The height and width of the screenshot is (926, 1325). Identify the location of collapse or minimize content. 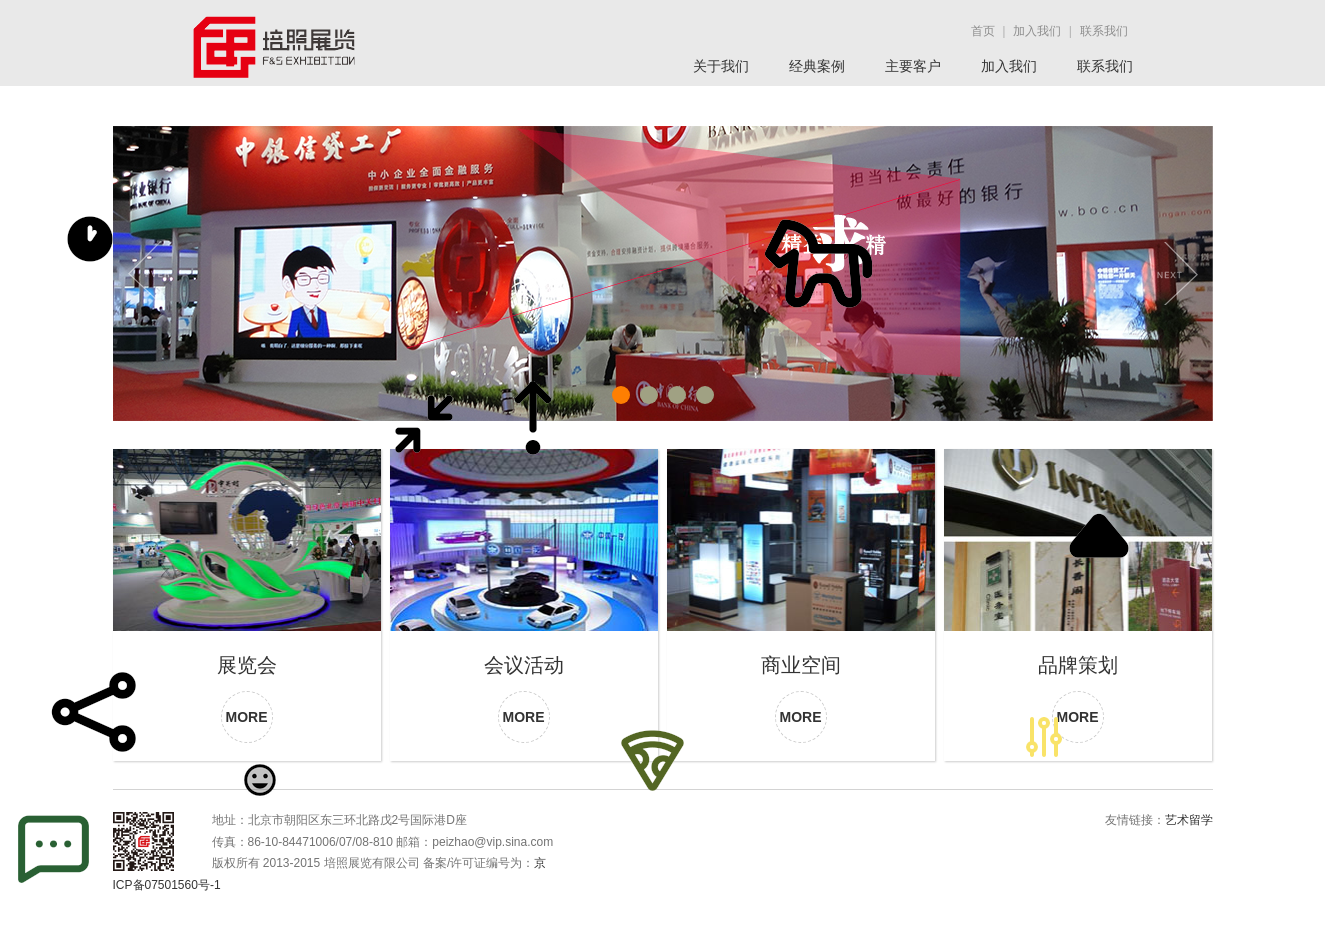
(424, 424).